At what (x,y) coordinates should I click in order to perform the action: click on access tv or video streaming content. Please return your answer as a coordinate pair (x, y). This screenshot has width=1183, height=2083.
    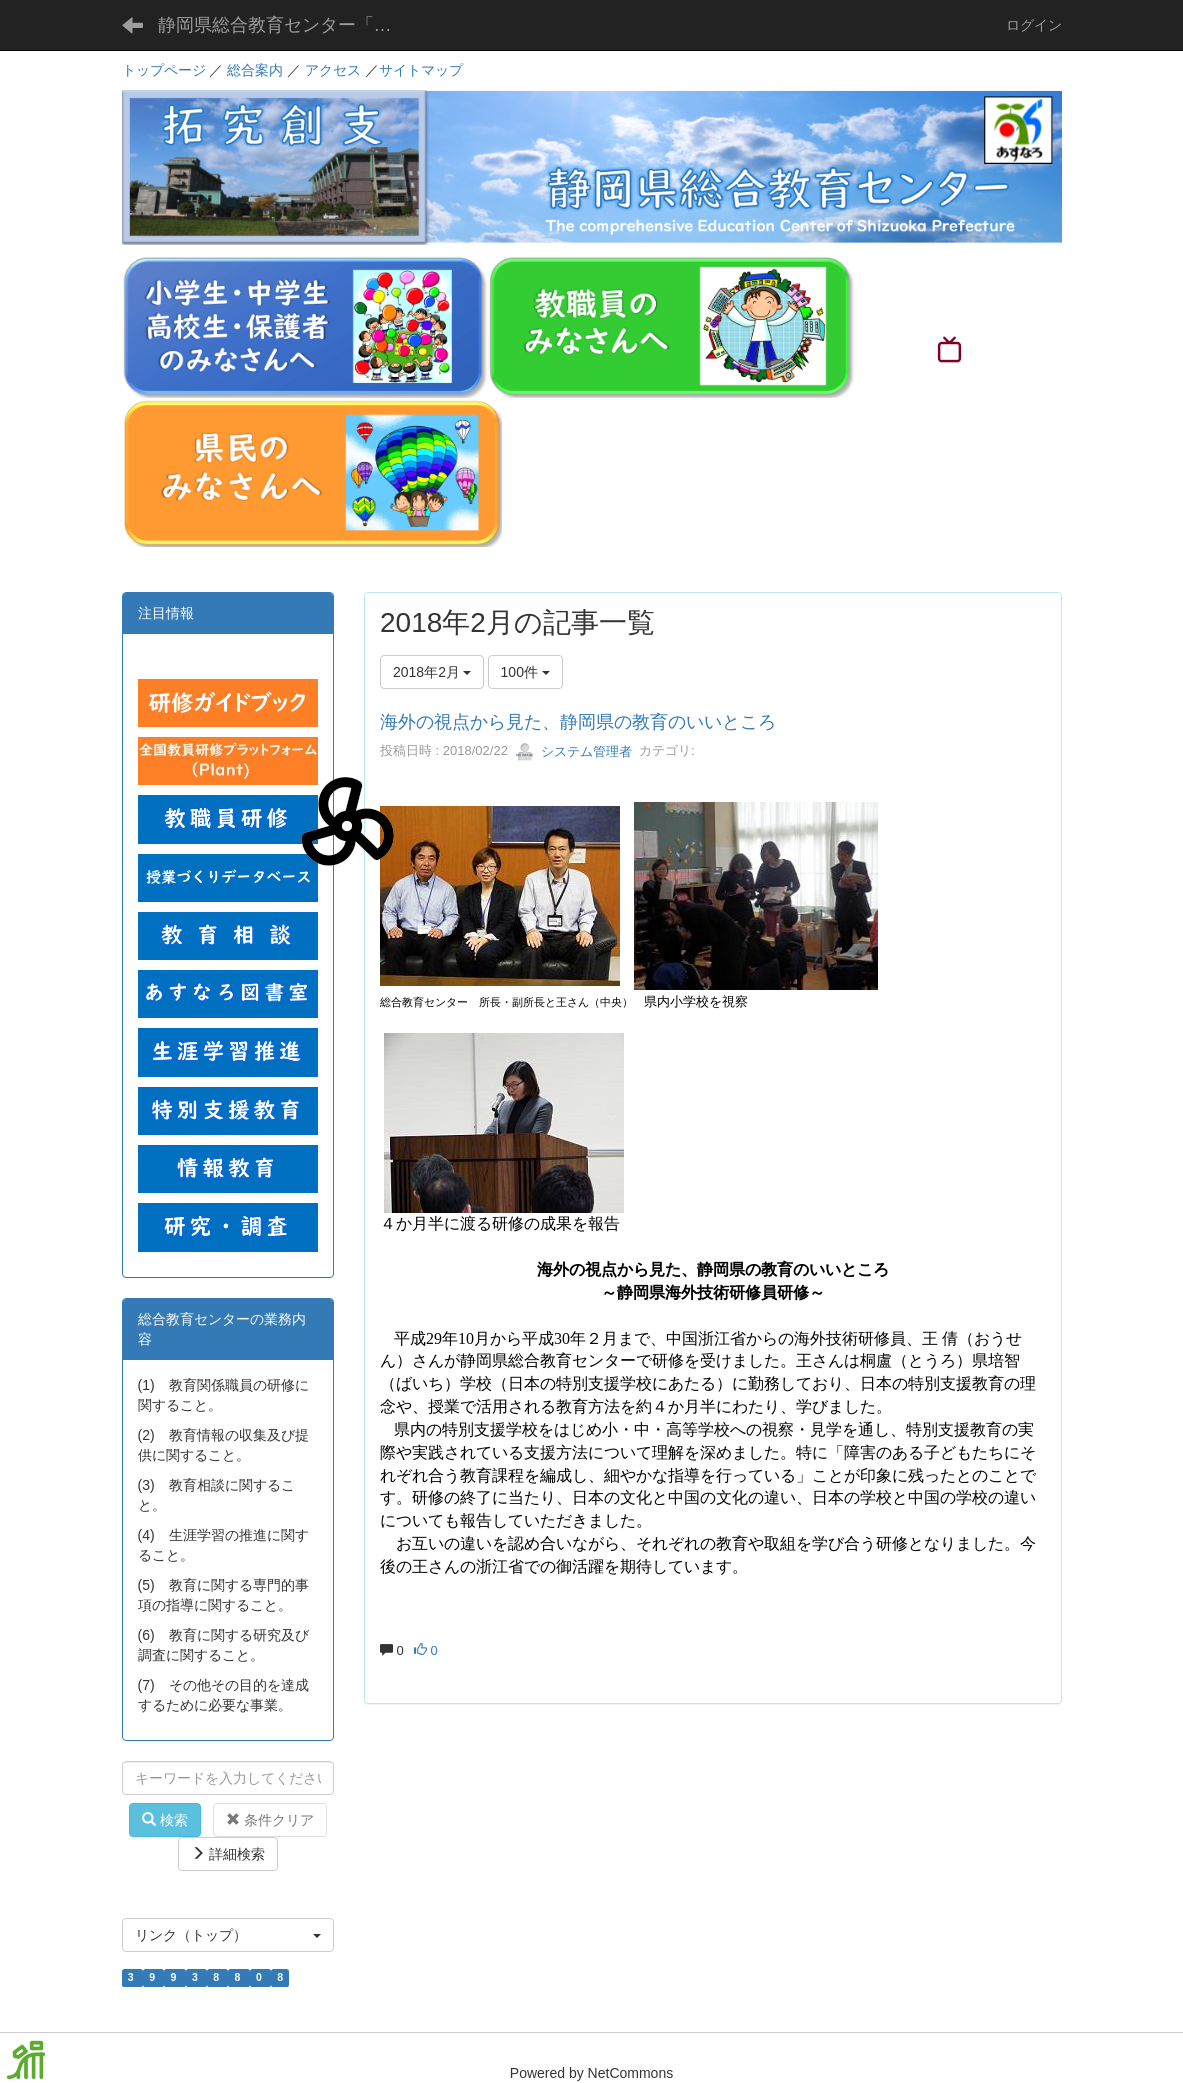
    Looking at the image, I should click on (949, 349).